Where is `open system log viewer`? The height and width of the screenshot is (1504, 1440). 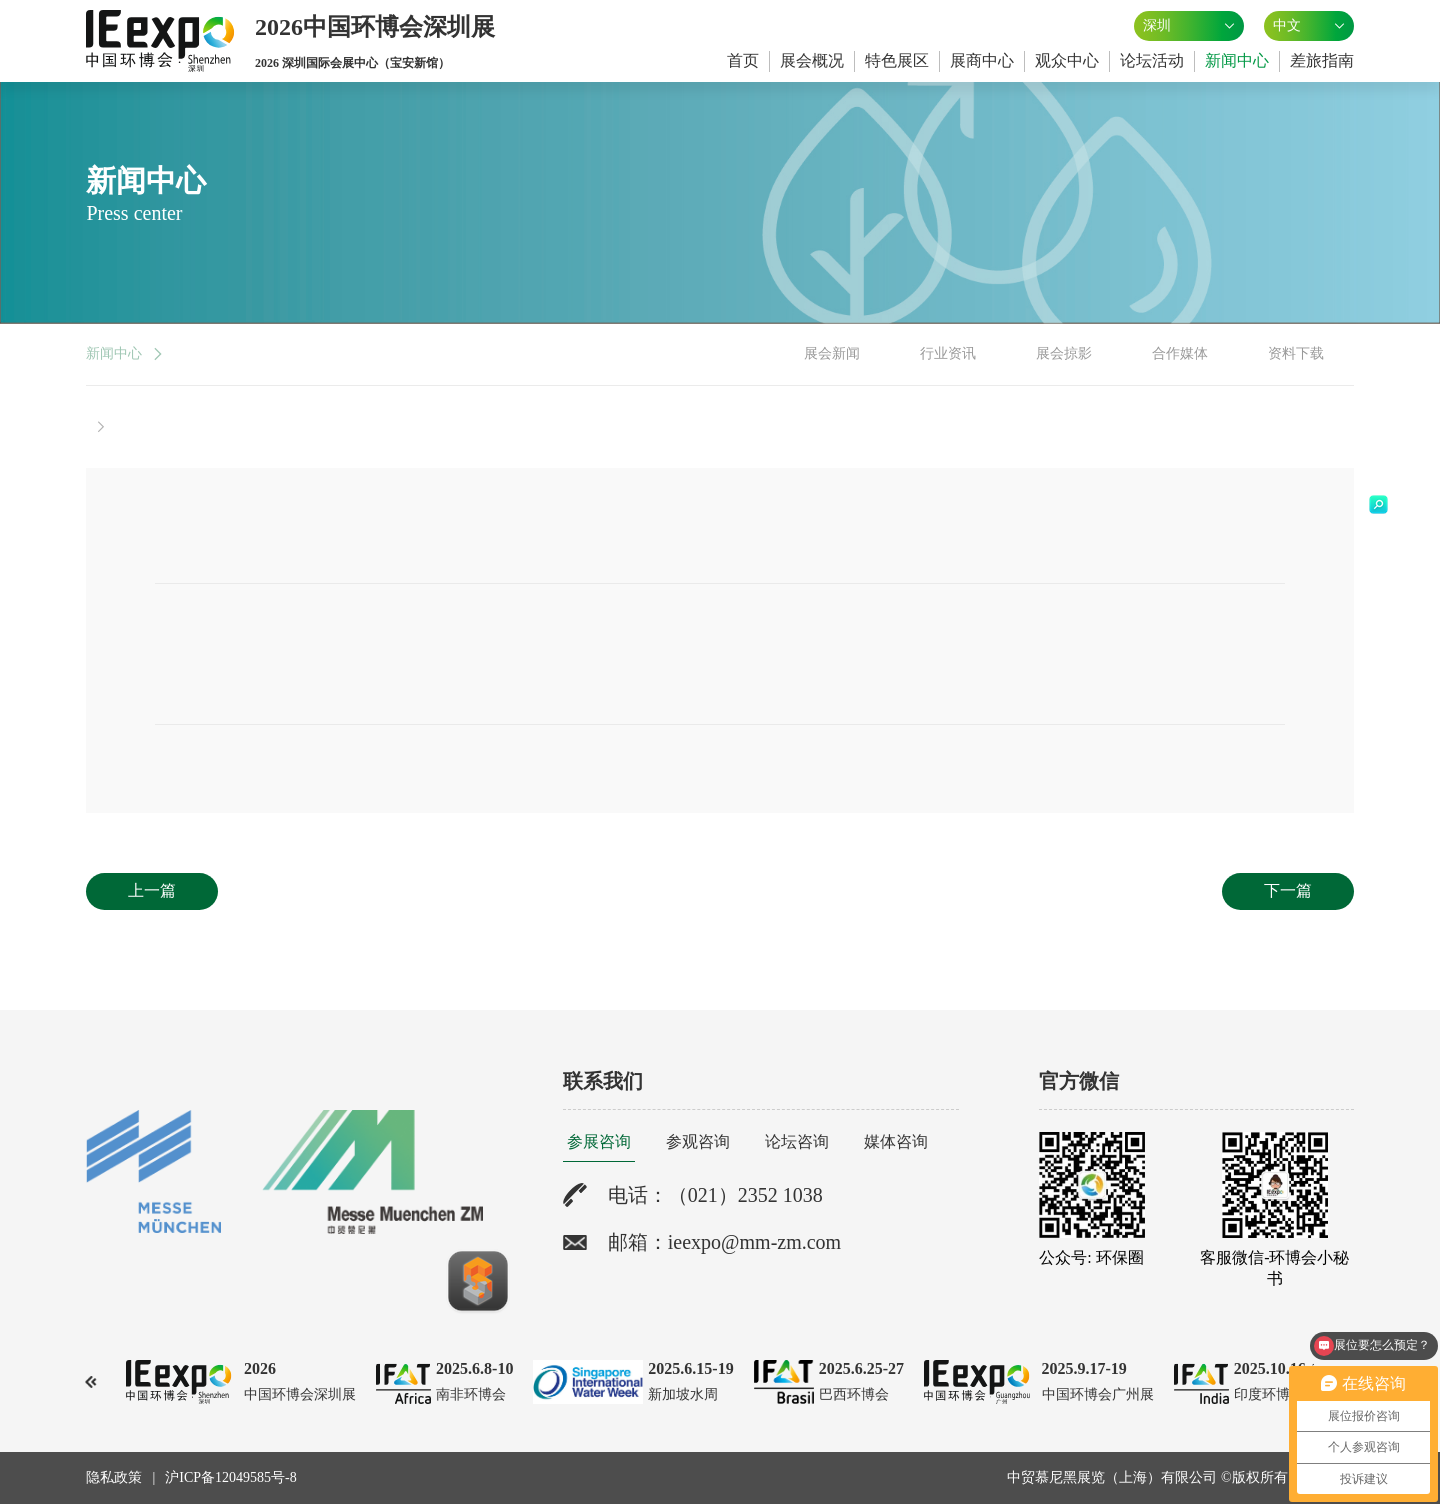 open system log viewer is located at coordinates (1378, 504).